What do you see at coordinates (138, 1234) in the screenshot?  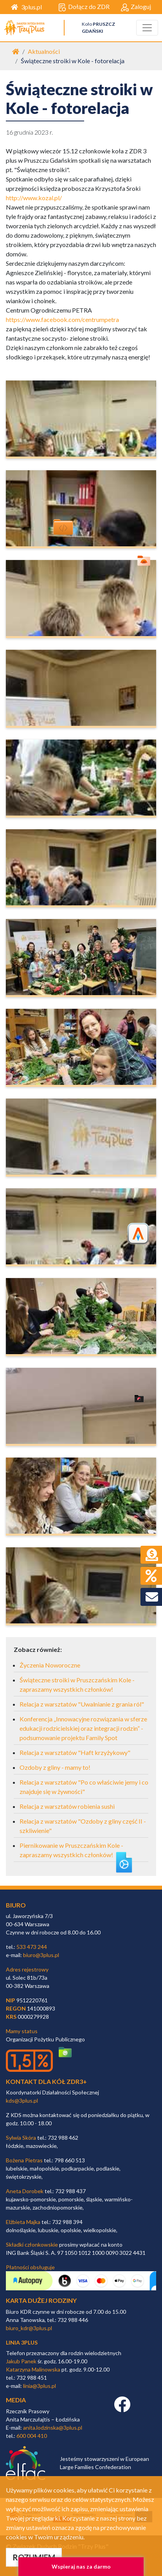 I see `open alacritty terminal emulator` at bounding box center [138, 1234].